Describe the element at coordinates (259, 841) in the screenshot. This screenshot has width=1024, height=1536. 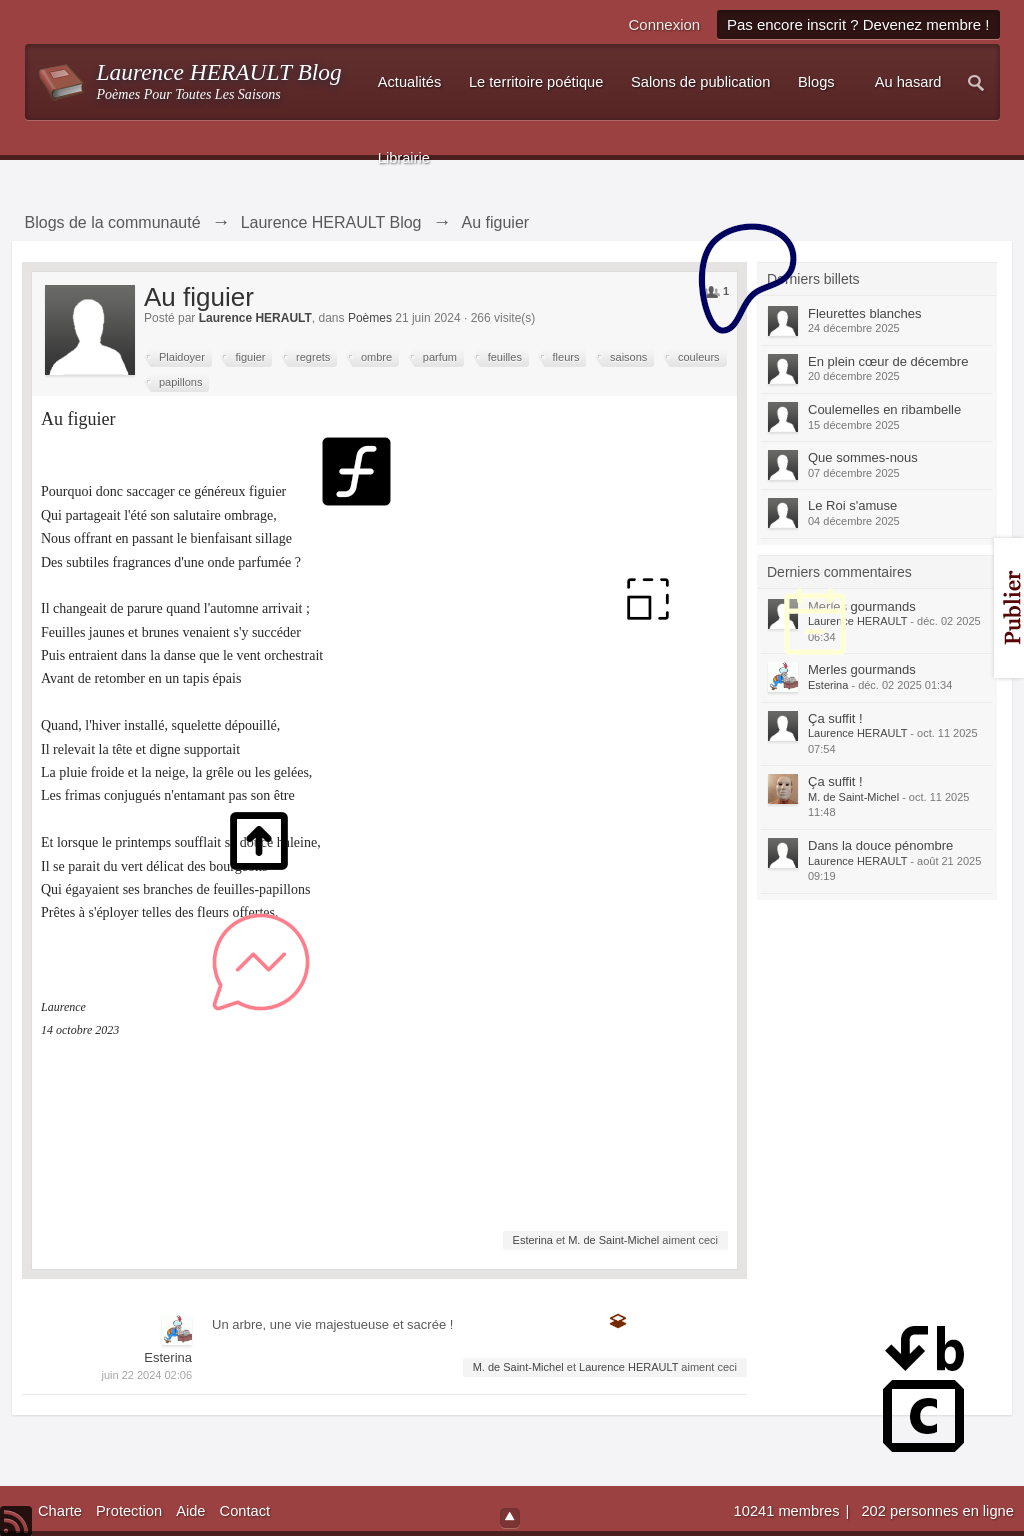
I see `upload a file or document` at that location.